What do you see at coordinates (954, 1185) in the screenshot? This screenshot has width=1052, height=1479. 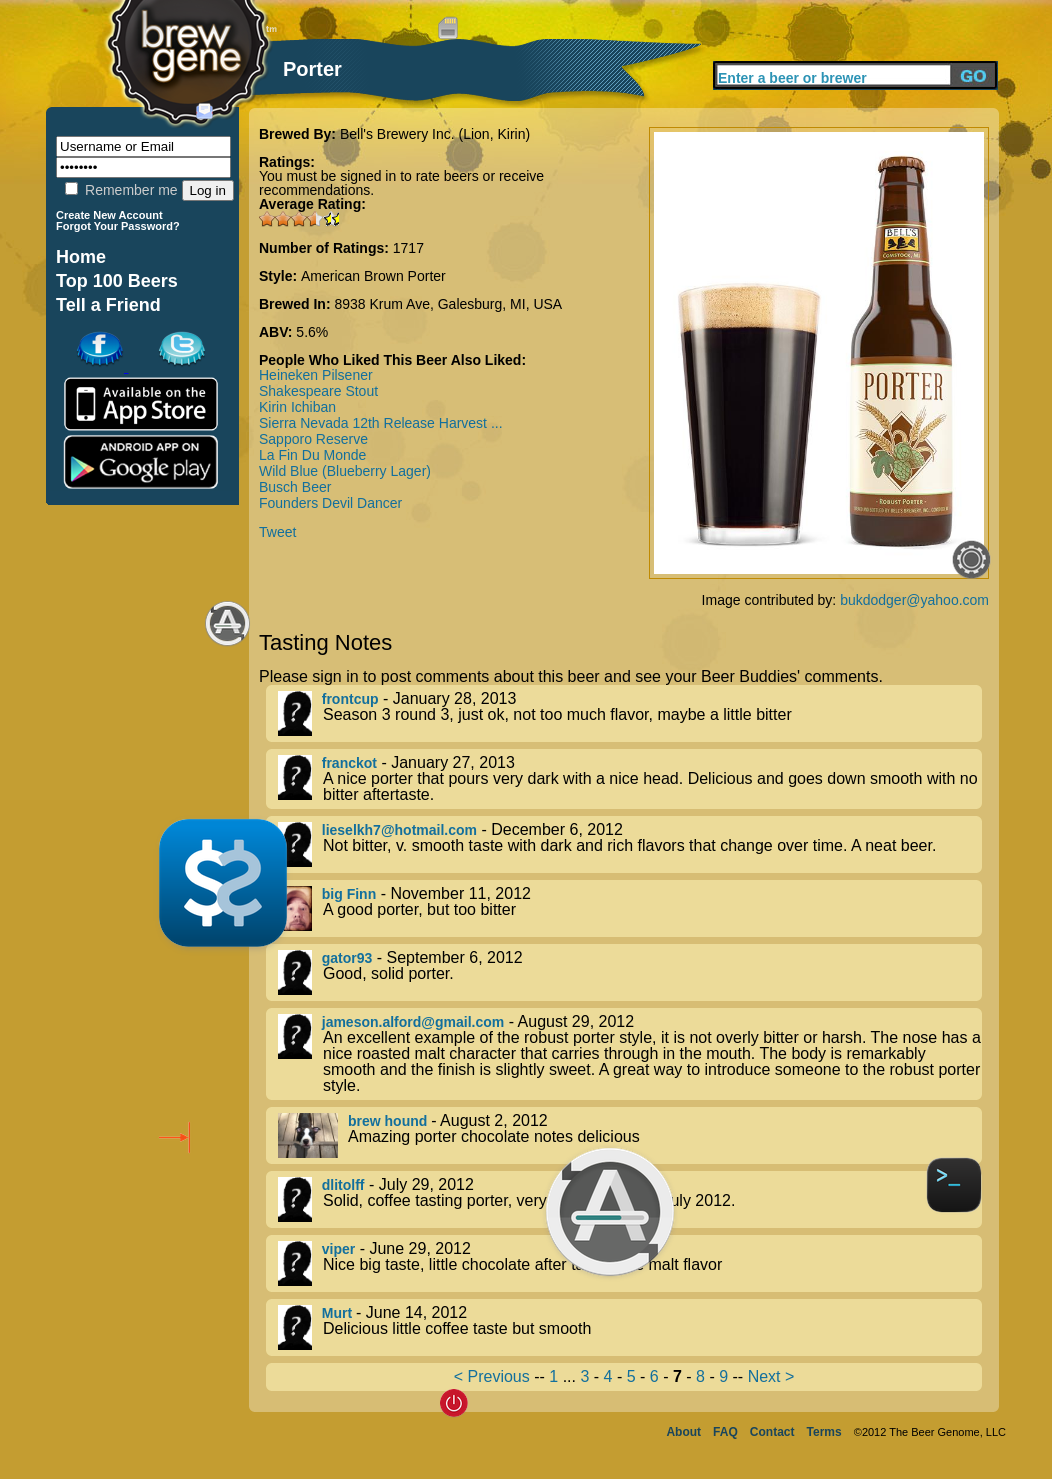 I see `open terminal application` at bounding box center [954, 1185].